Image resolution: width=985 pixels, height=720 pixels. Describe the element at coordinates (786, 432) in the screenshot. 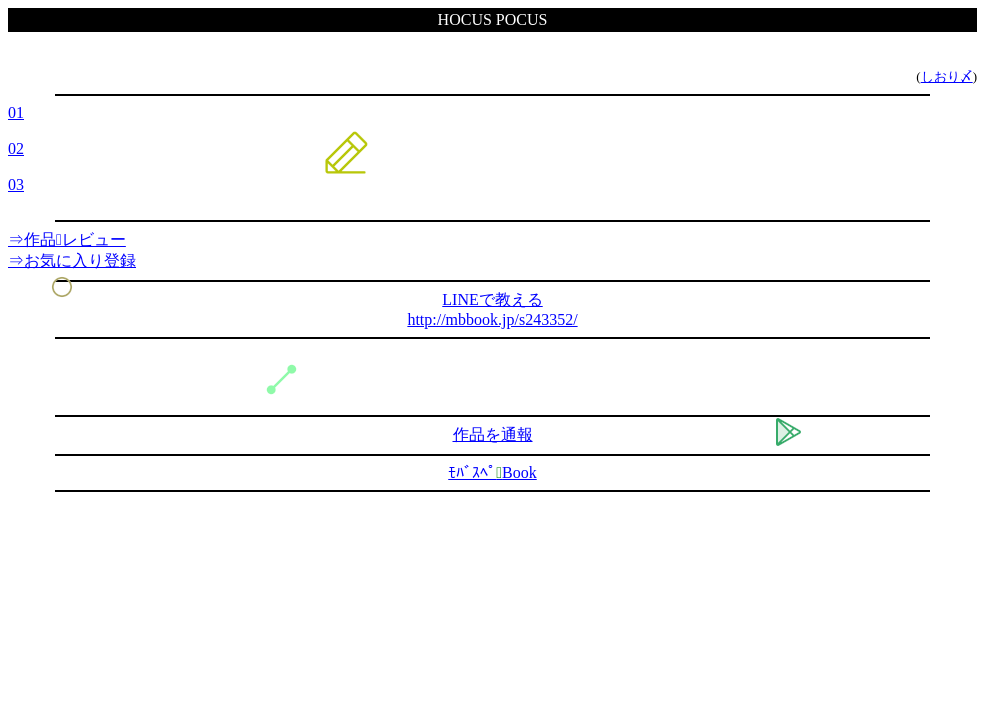

I see `open the google play store` at that location.